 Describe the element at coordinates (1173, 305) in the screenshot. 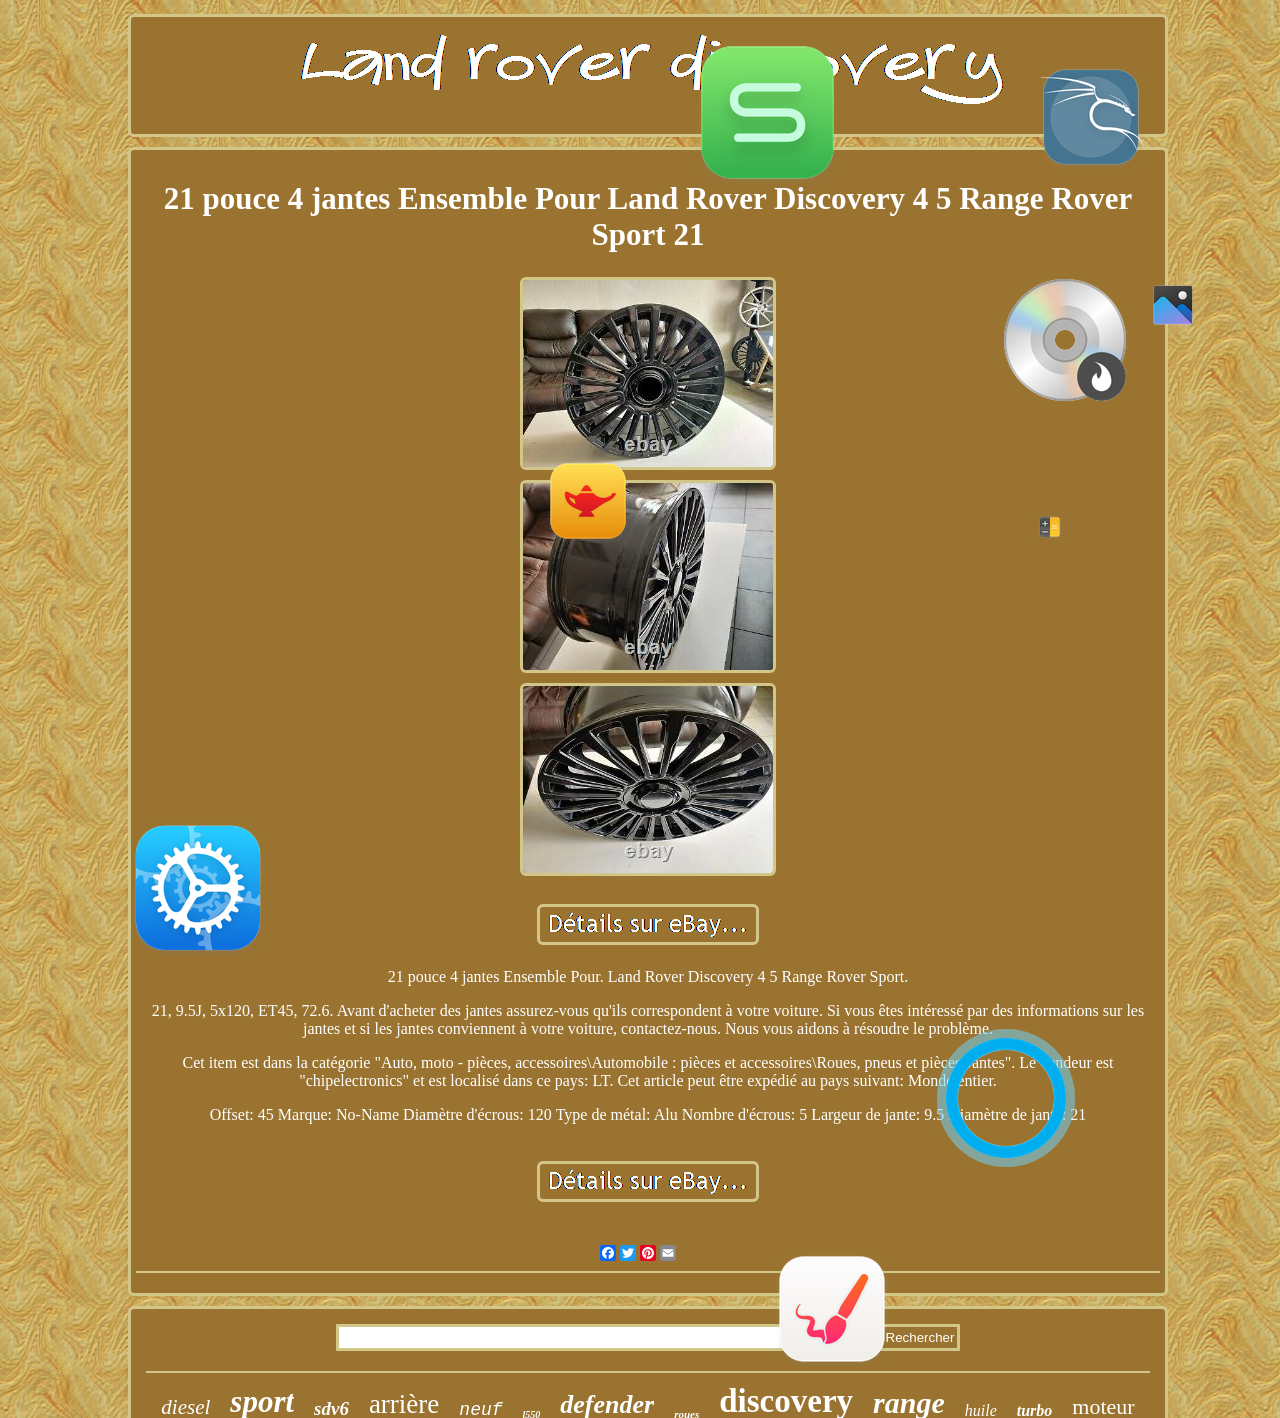

I see `open the photos app` at that location.